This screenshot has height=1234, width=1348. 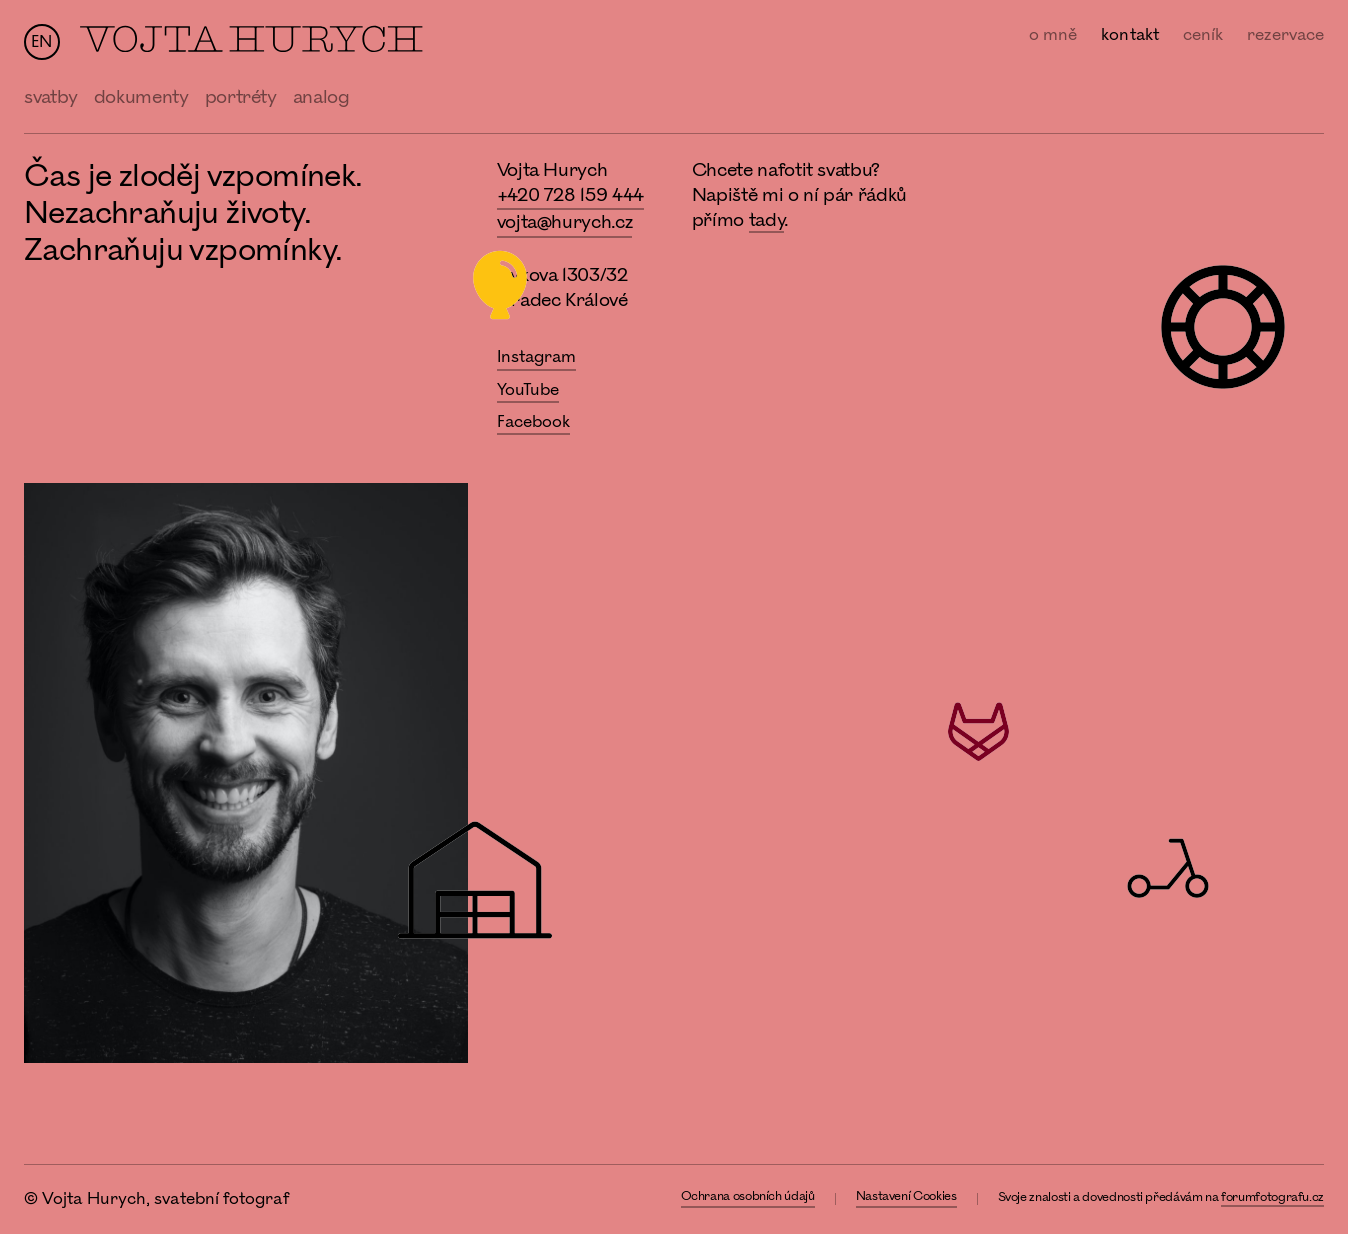 I want to click on select scooter as transportation mode, so click(x=1168, y=871).